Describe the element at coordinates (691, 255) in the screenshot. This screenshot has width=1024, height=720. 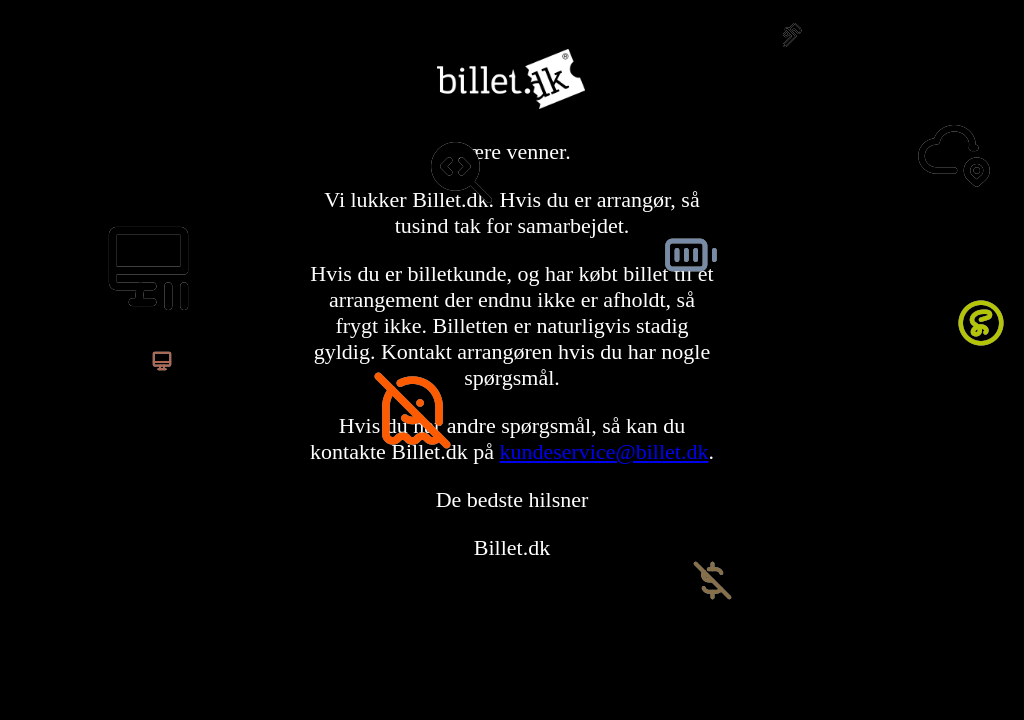
I see `indicates device battery is fully charged` at that location.